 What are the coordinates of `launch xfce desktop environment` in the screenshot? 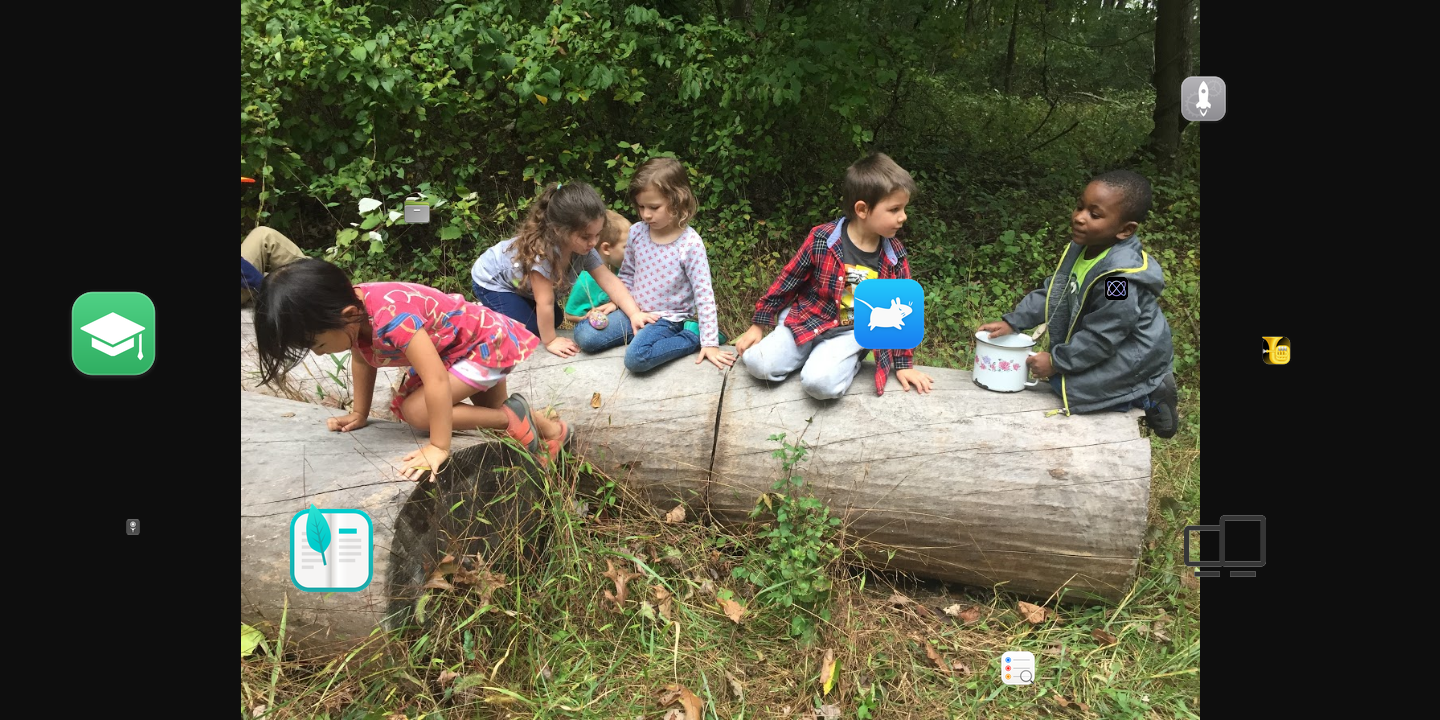 It's located at (889, 314).